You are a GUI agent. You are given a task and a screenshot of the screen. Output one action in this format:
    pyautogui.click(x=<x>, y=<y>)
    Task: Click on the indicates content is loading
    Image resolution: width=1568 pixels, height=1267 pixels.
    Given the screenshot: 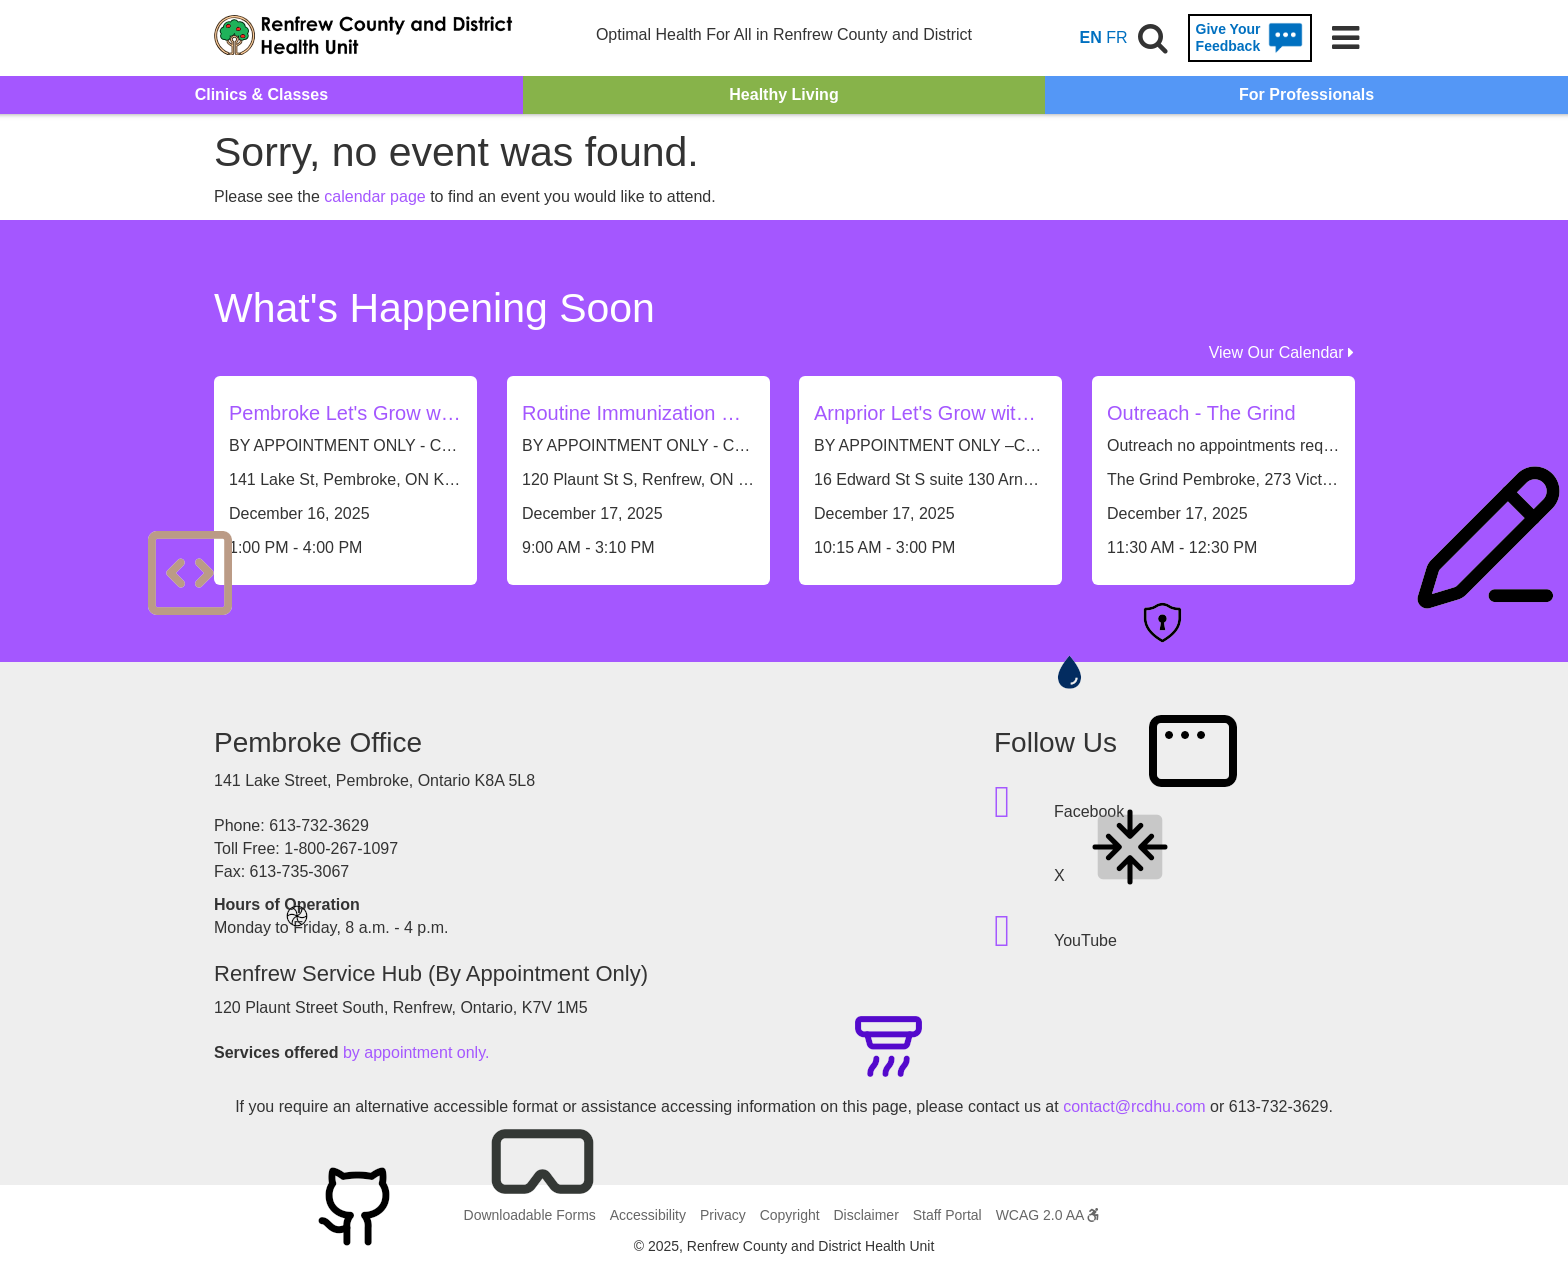 What is the action you would take?
    pyautogui.click(x=297, y=916)
    